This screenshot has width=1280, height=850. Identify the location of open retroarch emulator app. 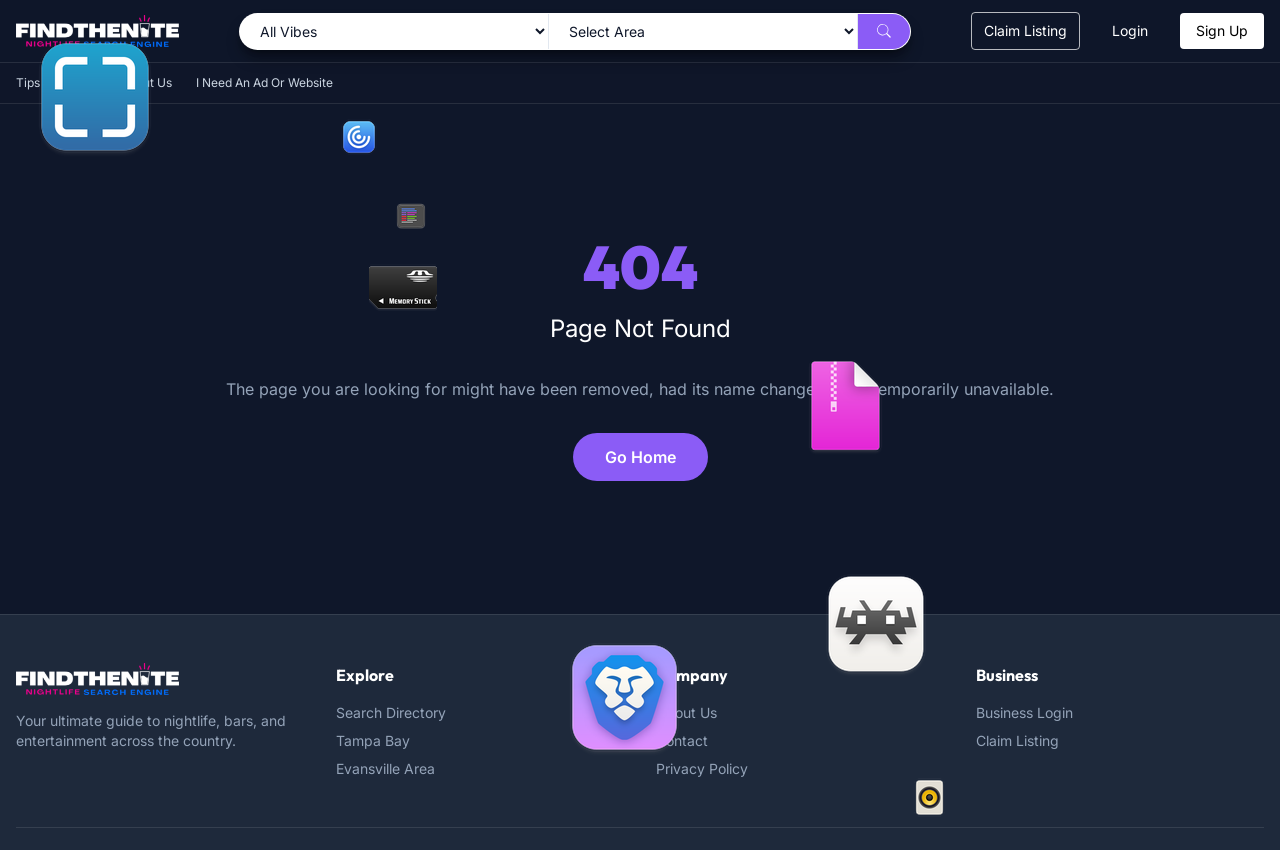
(876, 624).